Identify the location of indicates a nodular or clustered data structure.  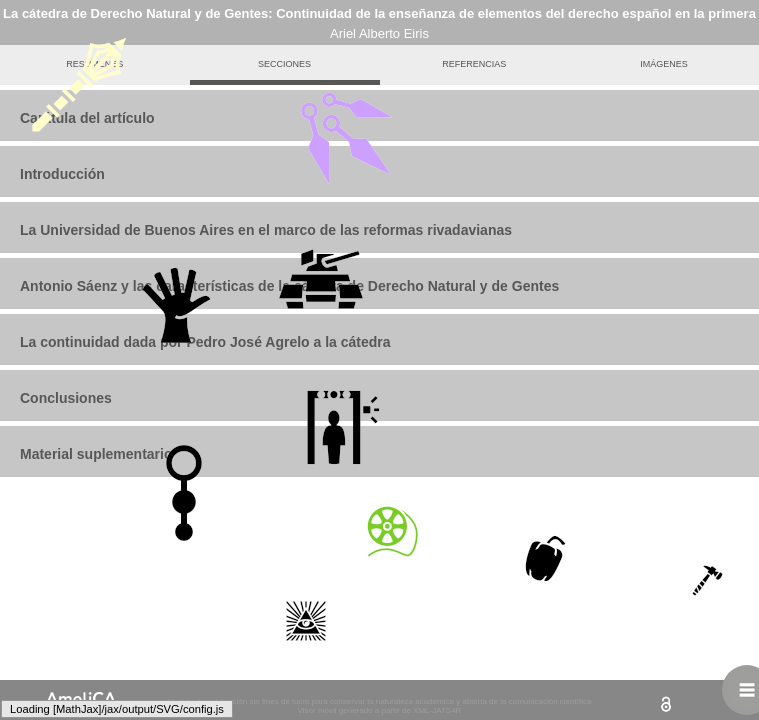
(184, 493).